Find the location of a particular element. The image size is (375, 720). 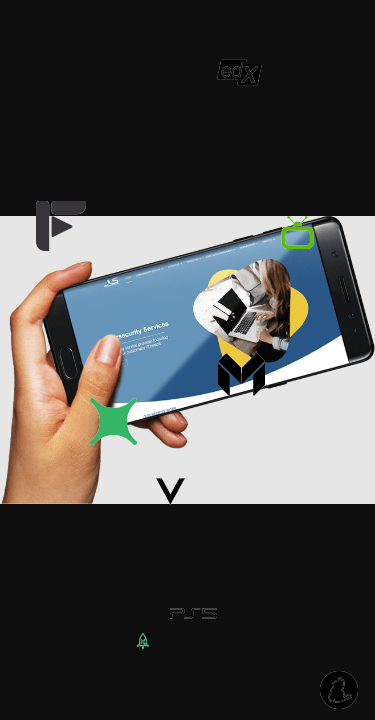

open FreeTube app is located at coordinates (61, 226).